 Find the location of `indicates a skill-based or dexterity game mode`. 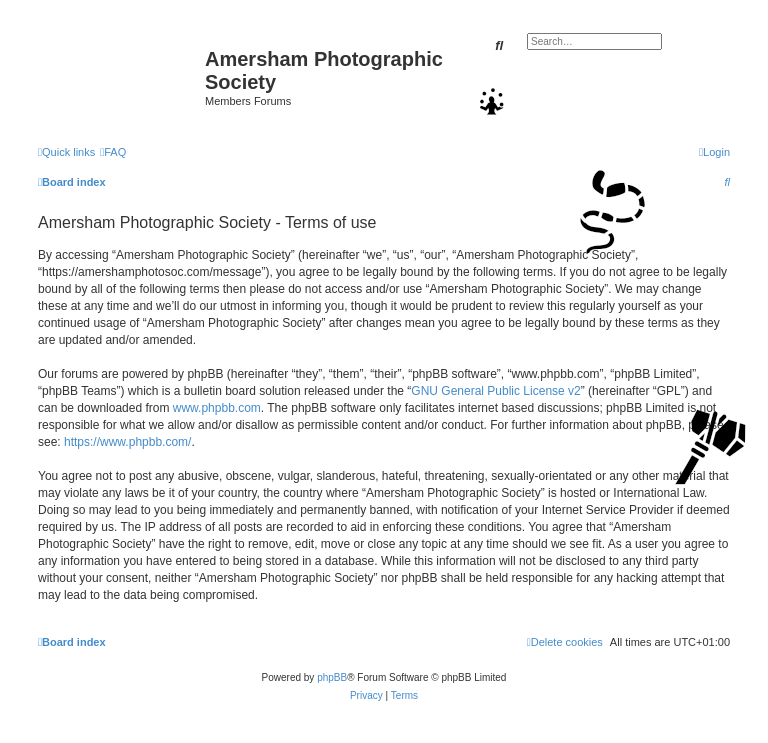

indicates a skill-based or dexterity game mode is located at coordinates (491, 101).